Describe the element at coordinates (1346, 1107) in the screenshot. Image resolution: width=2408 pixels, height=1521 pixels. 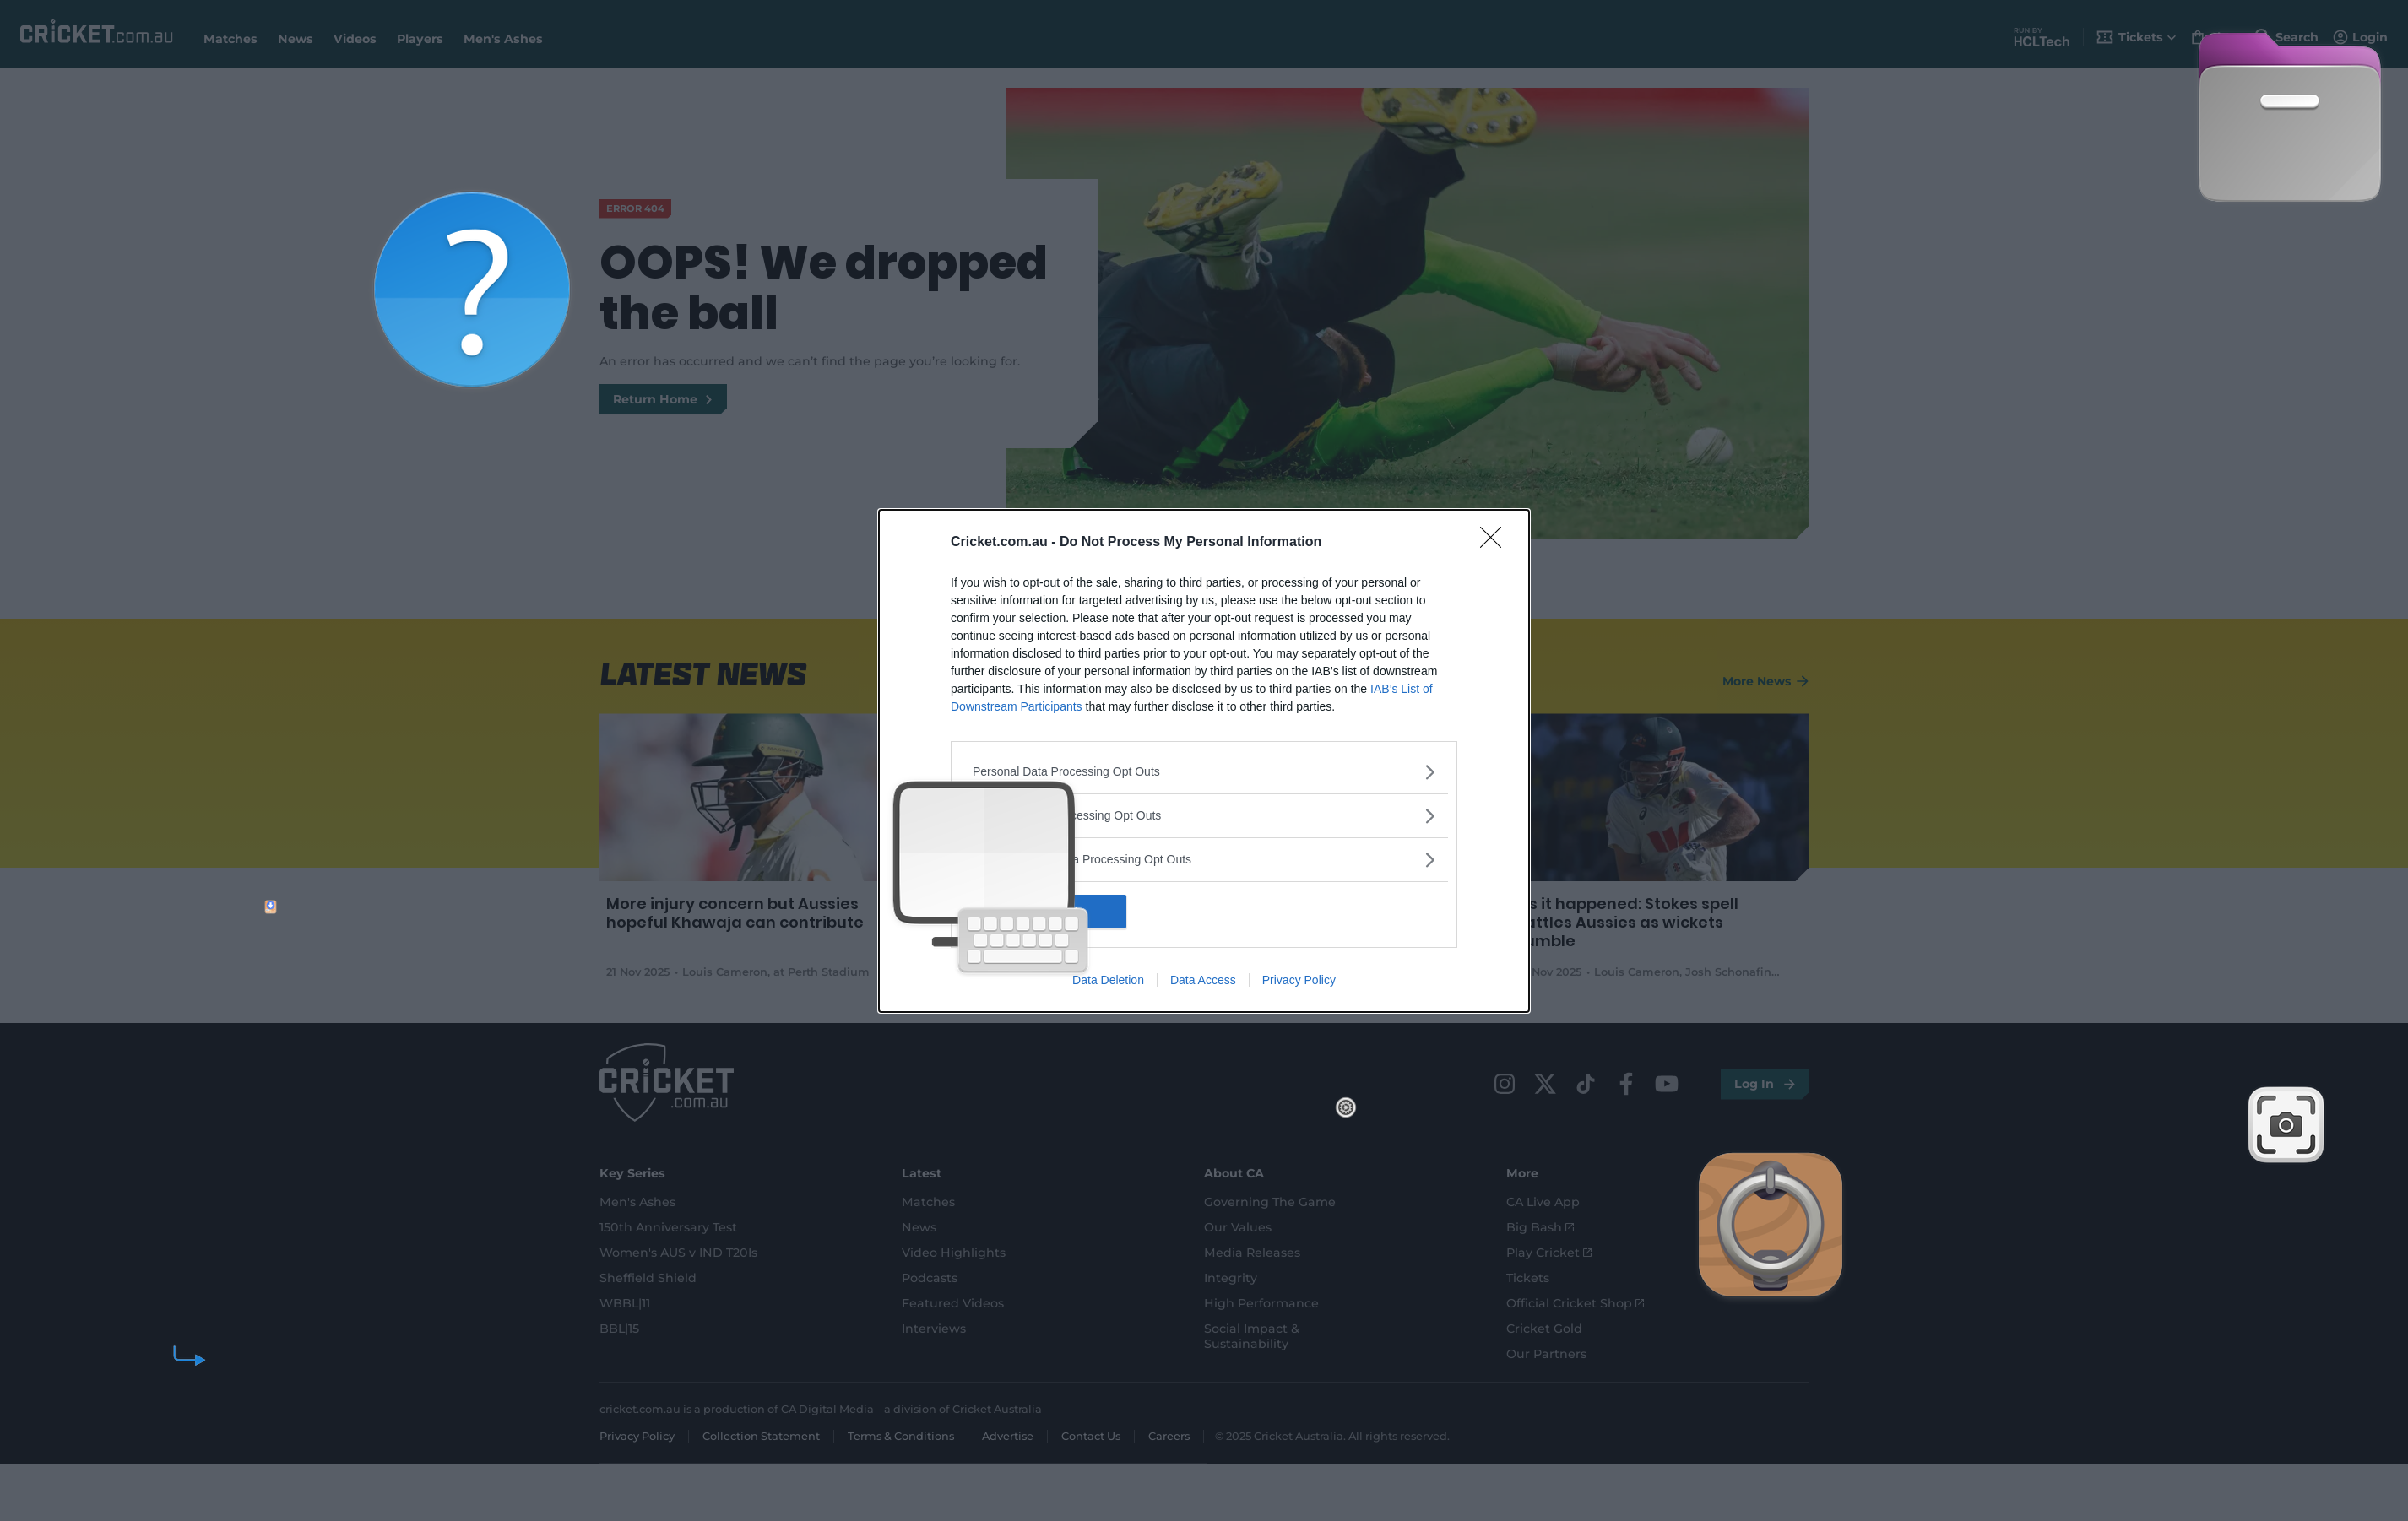
I see `open system settings` at that location.